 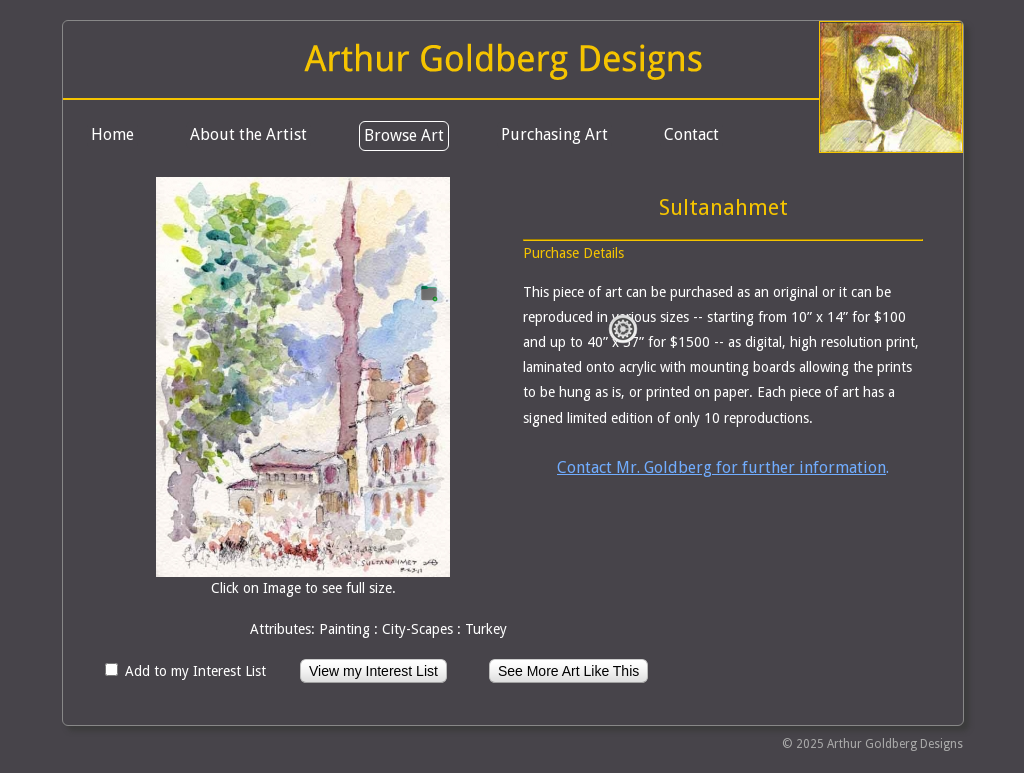 What do you see at coordinates (429, 293) in the screenshot?
I see `create a new folder` at bounding box center [429, 293].